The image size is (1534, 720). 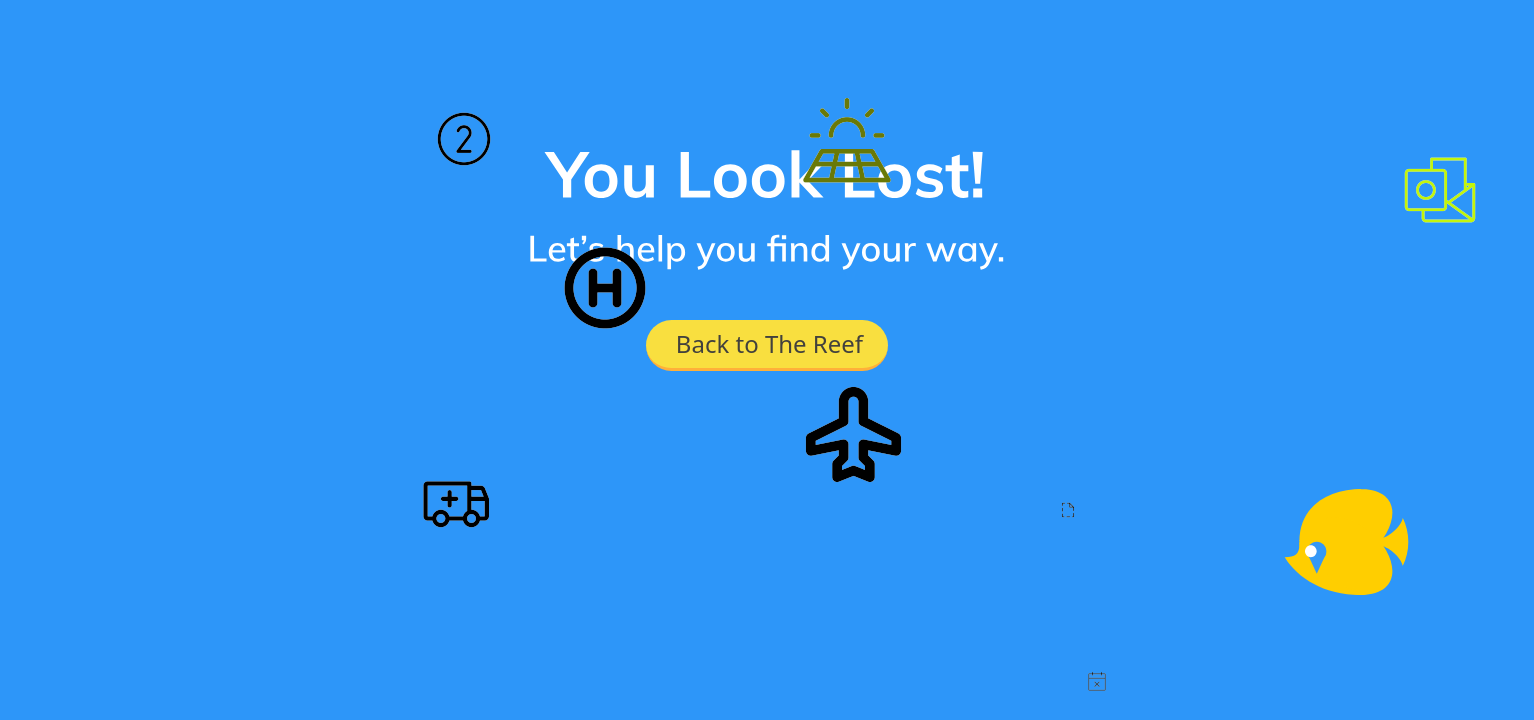 What do you see at coordinates (605, 288) in the screenshot?
I see `navigate to section H or category H` at bounding box center [605, 288].